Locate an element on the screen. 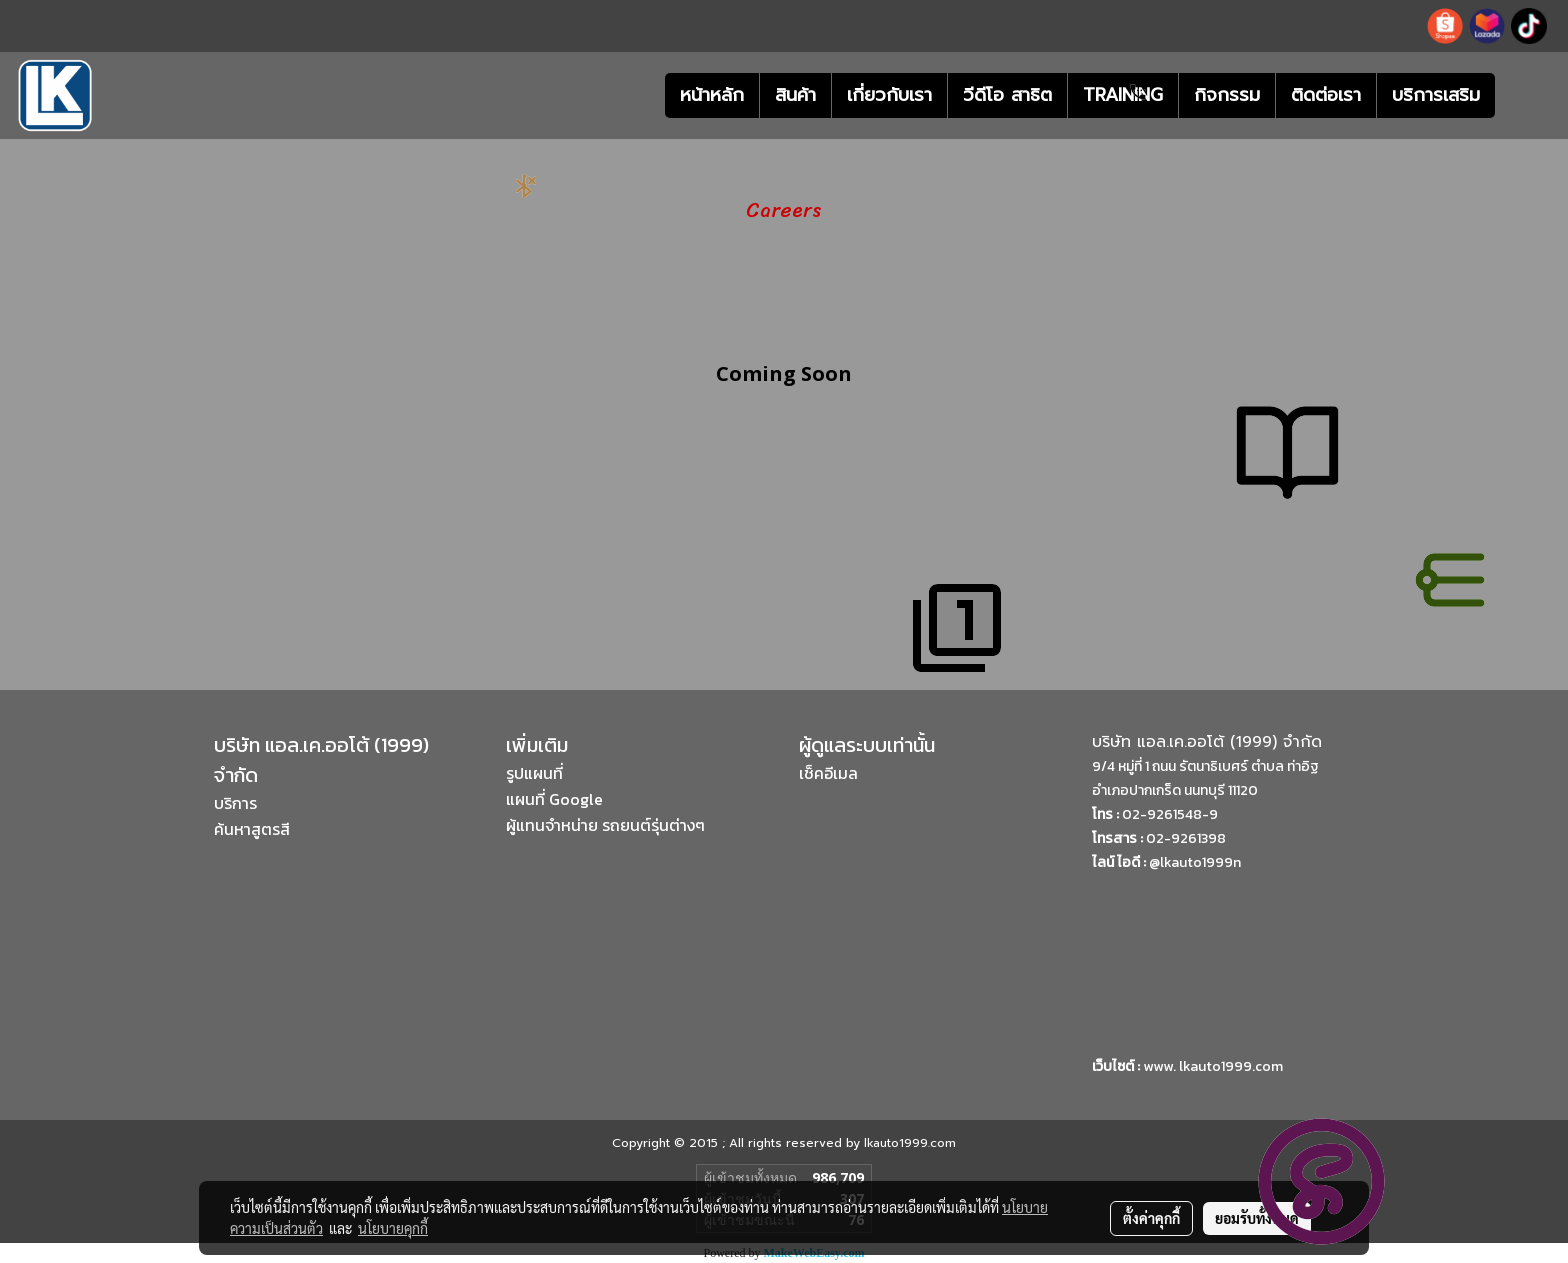  access phone or call settings is located at coordinates (1138, 92).